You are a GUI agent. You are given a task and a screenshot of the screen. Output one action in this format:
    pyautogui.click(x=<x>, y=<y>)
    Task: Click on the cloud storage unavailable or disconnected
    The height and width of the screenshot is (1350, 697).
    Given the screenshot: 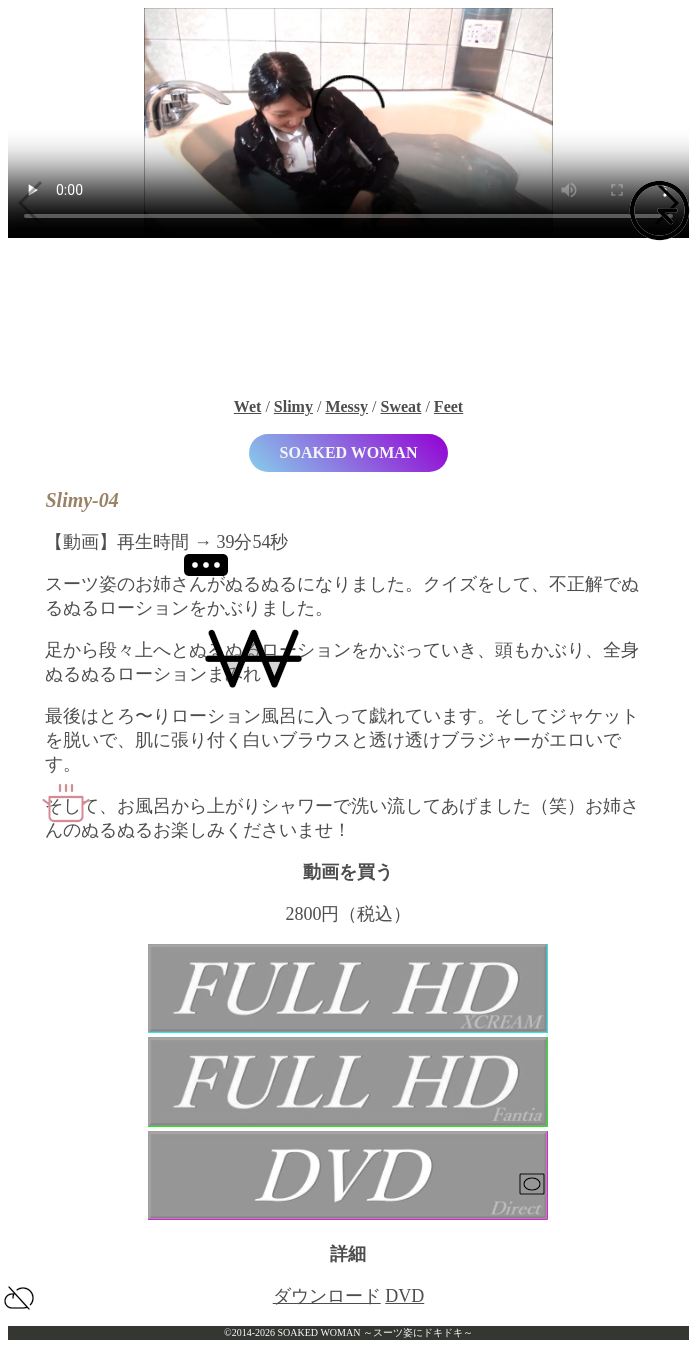 What is the action you would take?
    pyautogui.click(x=19, y=1298)
    